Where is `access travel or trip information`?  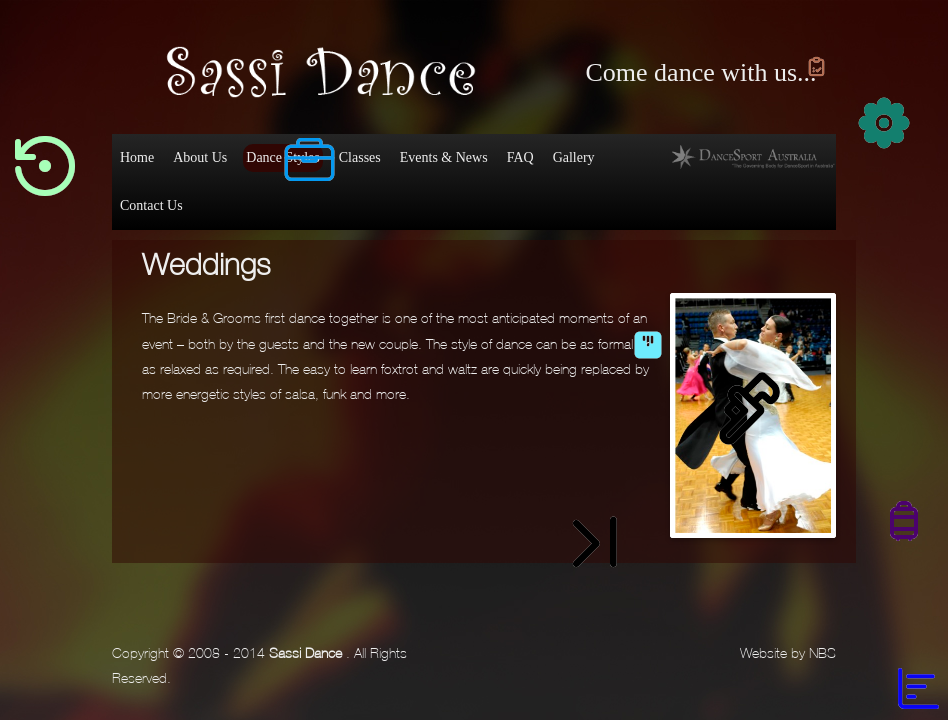
access travel or trip information is located at coordinates (904, 521).